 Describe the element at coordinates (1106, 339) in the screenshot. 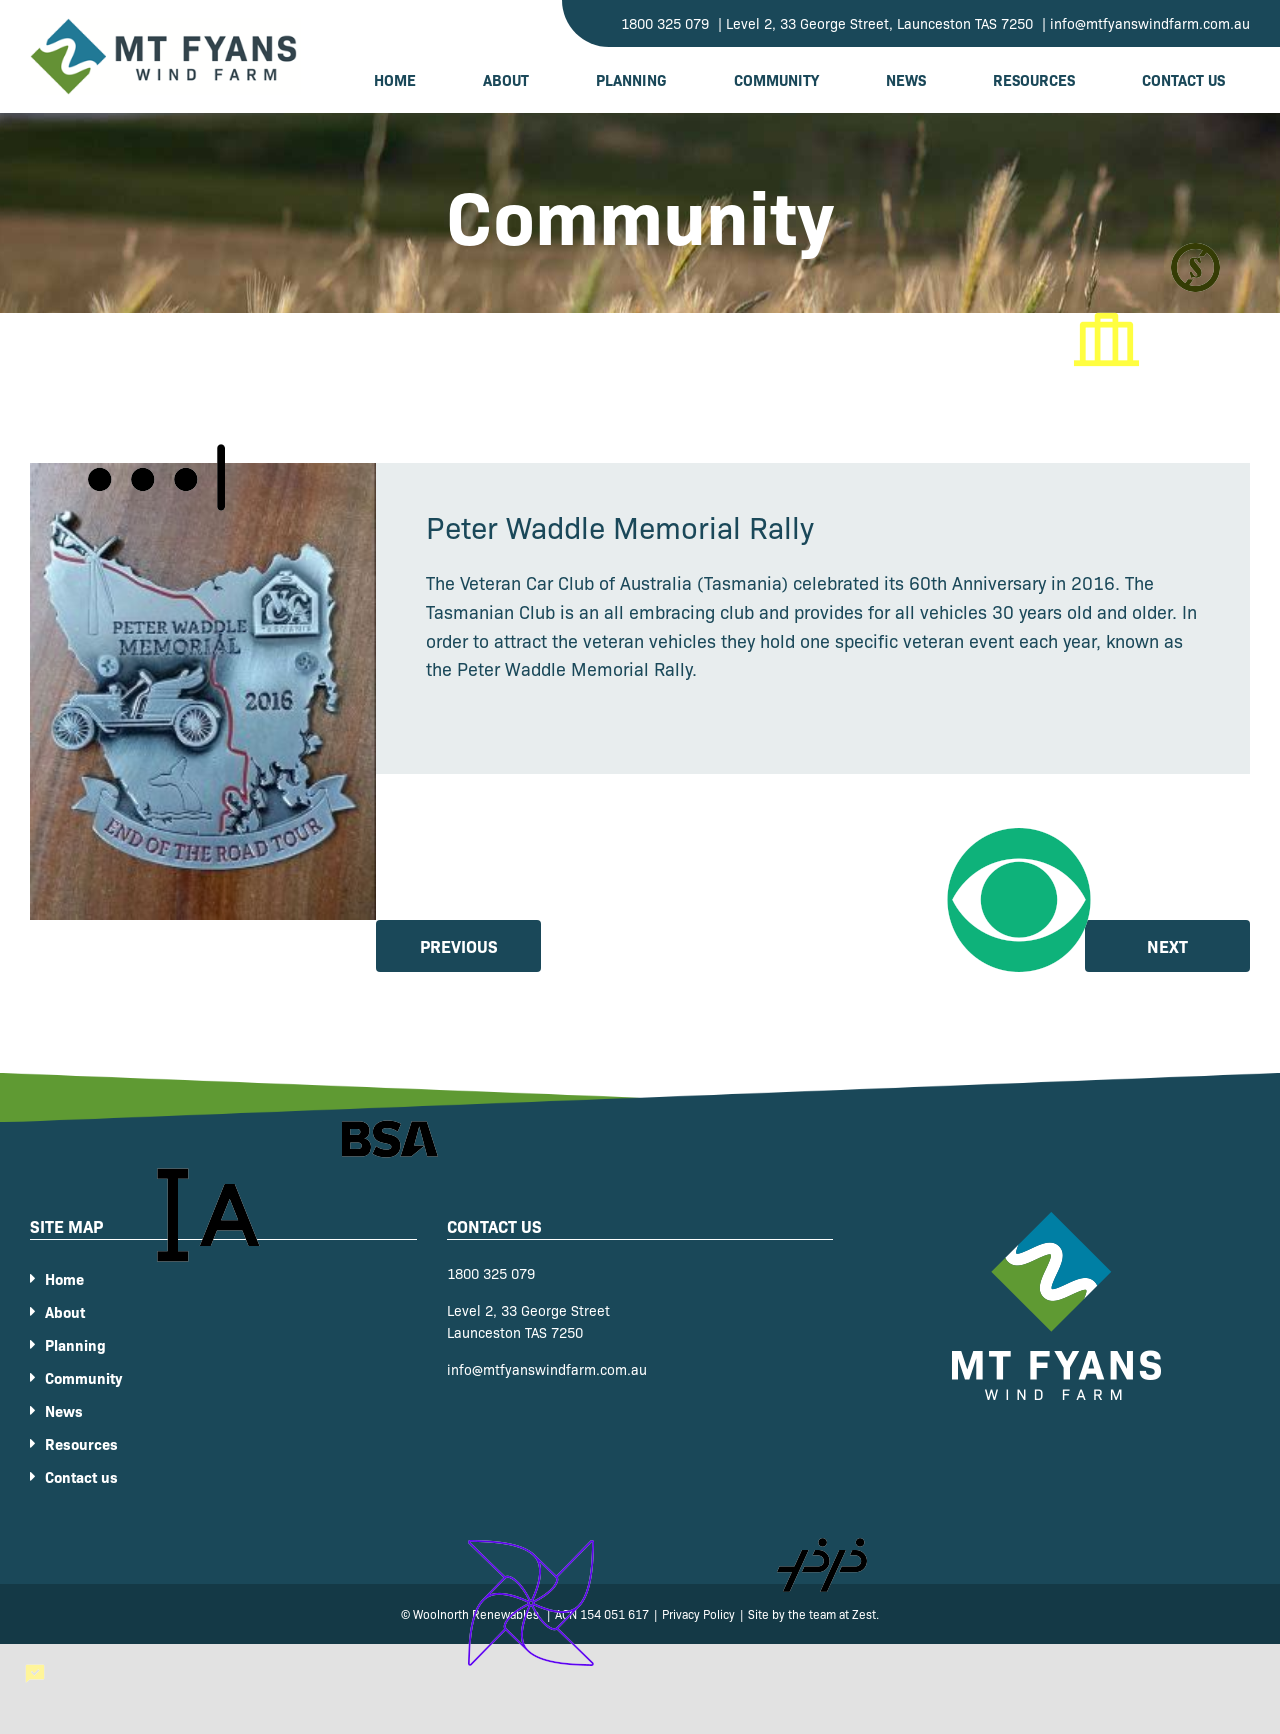

I see `luggage deposit or storage location` at that location.